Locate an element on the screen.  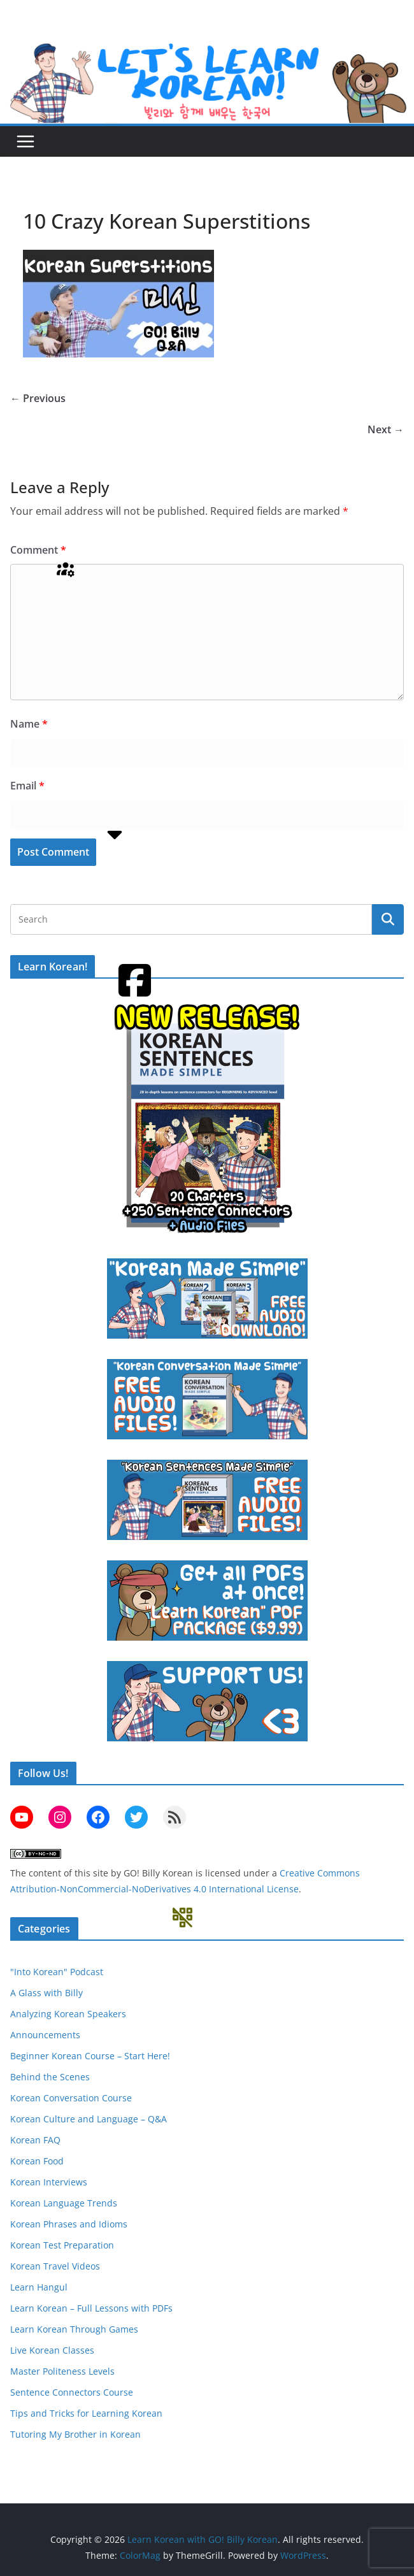
dialpad is currently disabled is located at coordinates (182, 1917).